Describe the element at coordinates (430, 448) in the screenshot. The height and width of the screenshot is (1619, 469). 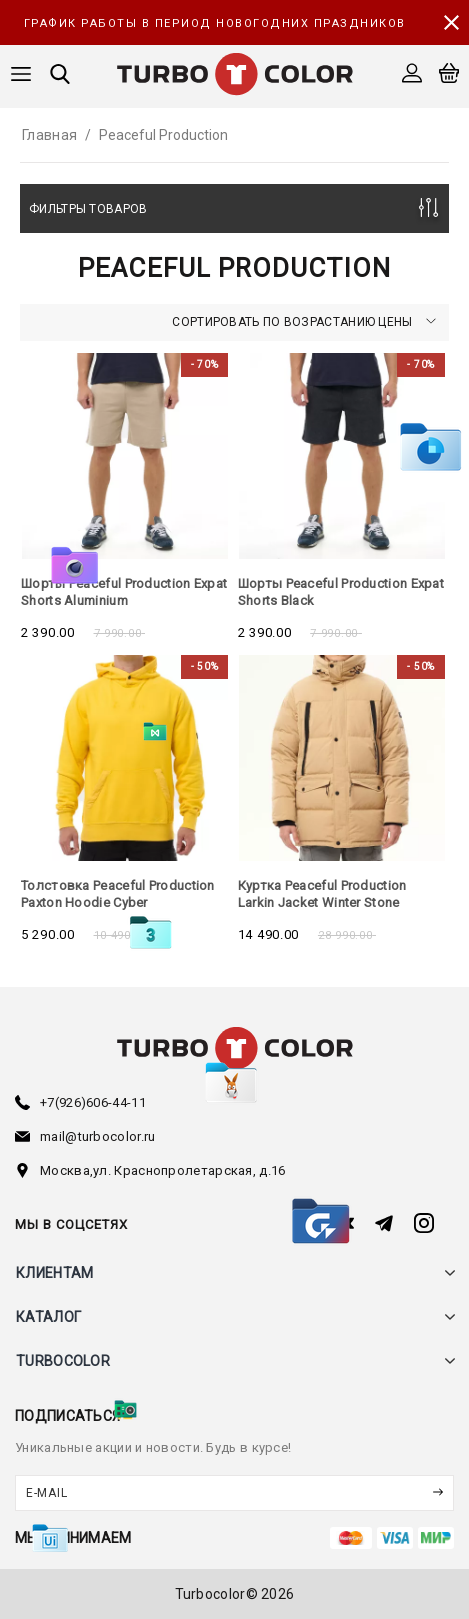
I see `open microsoft dynamics 365 sales folder` at that location.